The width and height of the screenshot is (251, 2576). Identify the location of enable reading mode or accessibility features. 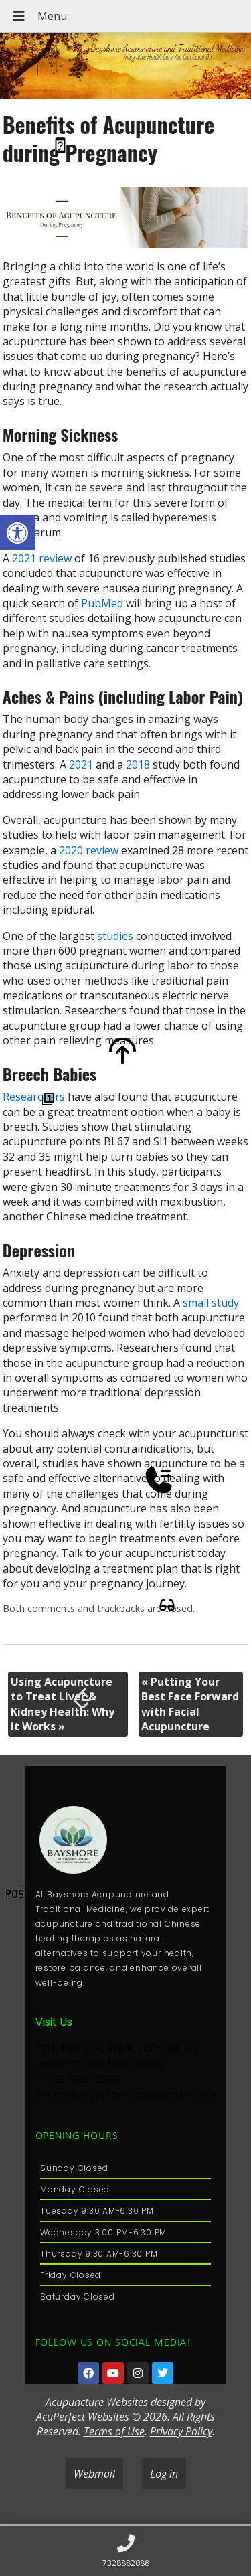
(167, 1605).